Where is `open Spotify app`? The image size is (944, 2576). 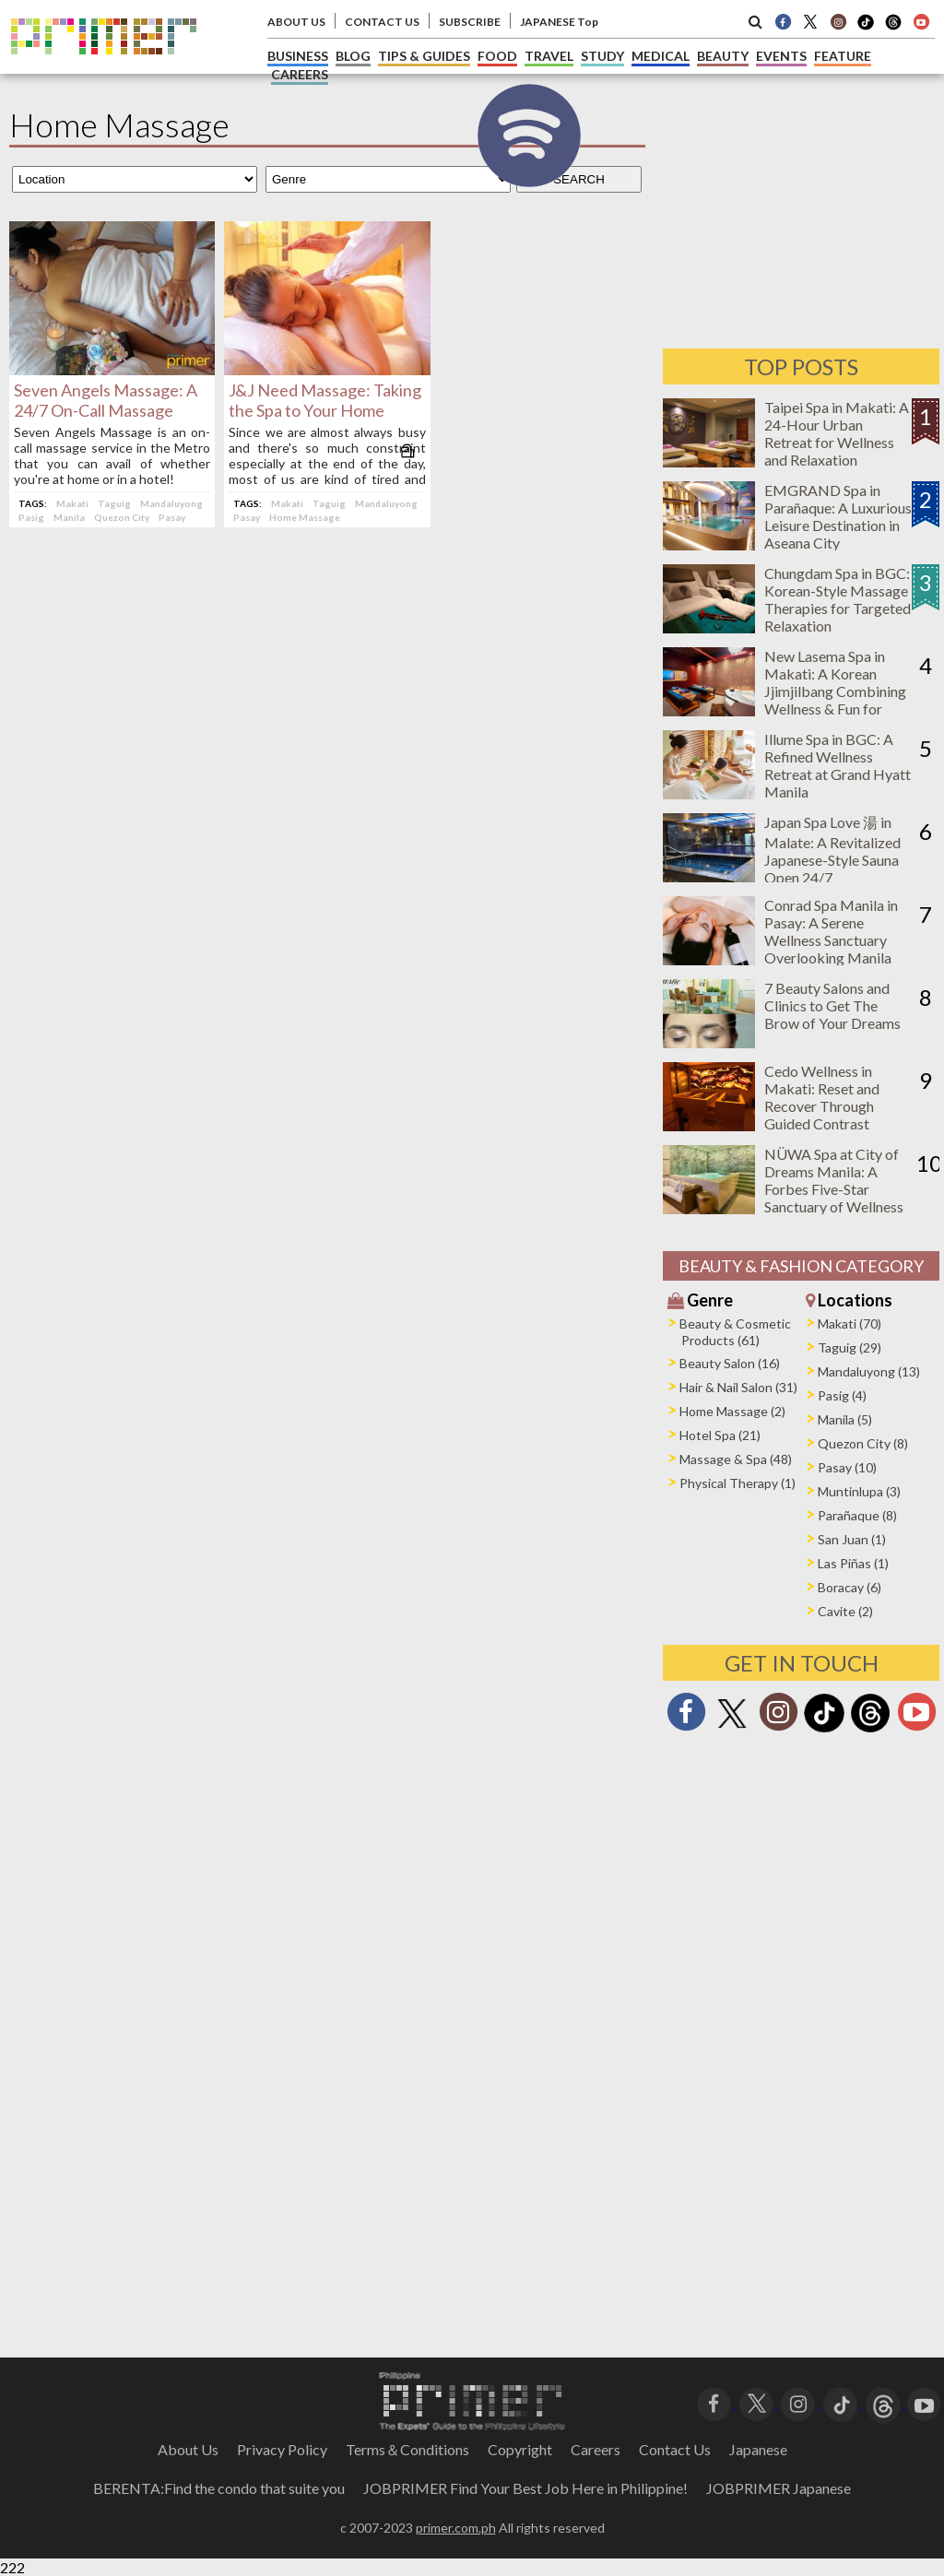
open Spotify app is located at coordinates (529, 136).